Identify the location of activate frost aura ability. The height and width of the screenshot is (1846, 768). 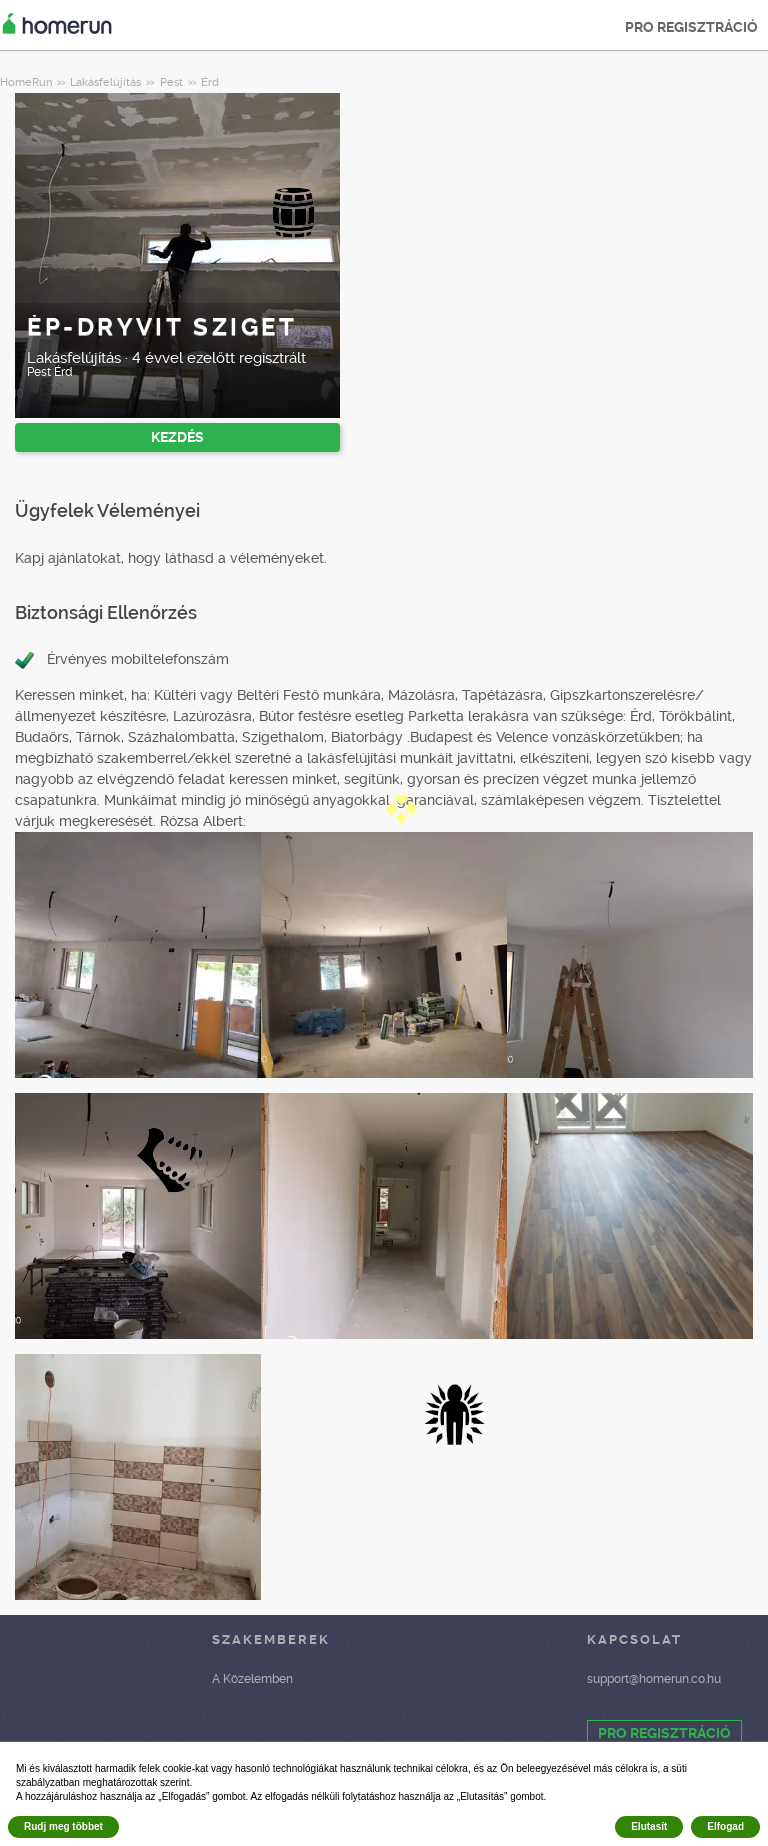
(454, 1414).